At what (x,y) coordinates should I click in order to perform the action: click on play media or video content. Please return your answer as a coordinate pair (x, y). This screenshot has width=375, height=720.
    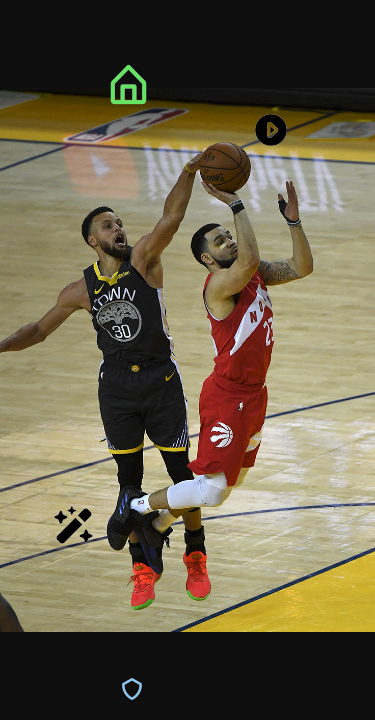
    Looking at the image, I should click on (271, 130).